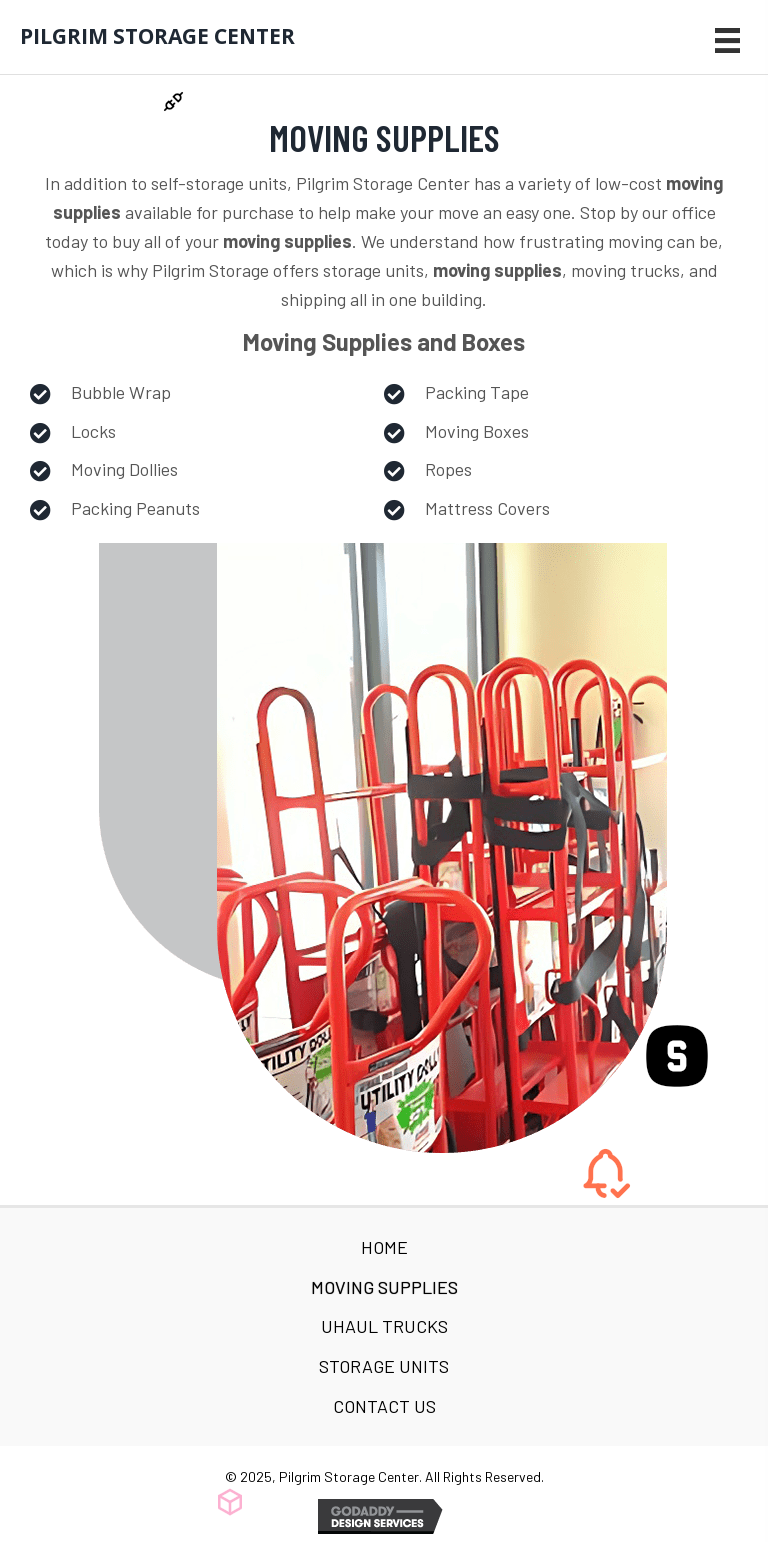  I want to click on indicates a word or item starting with "S", so click(677, 1056).